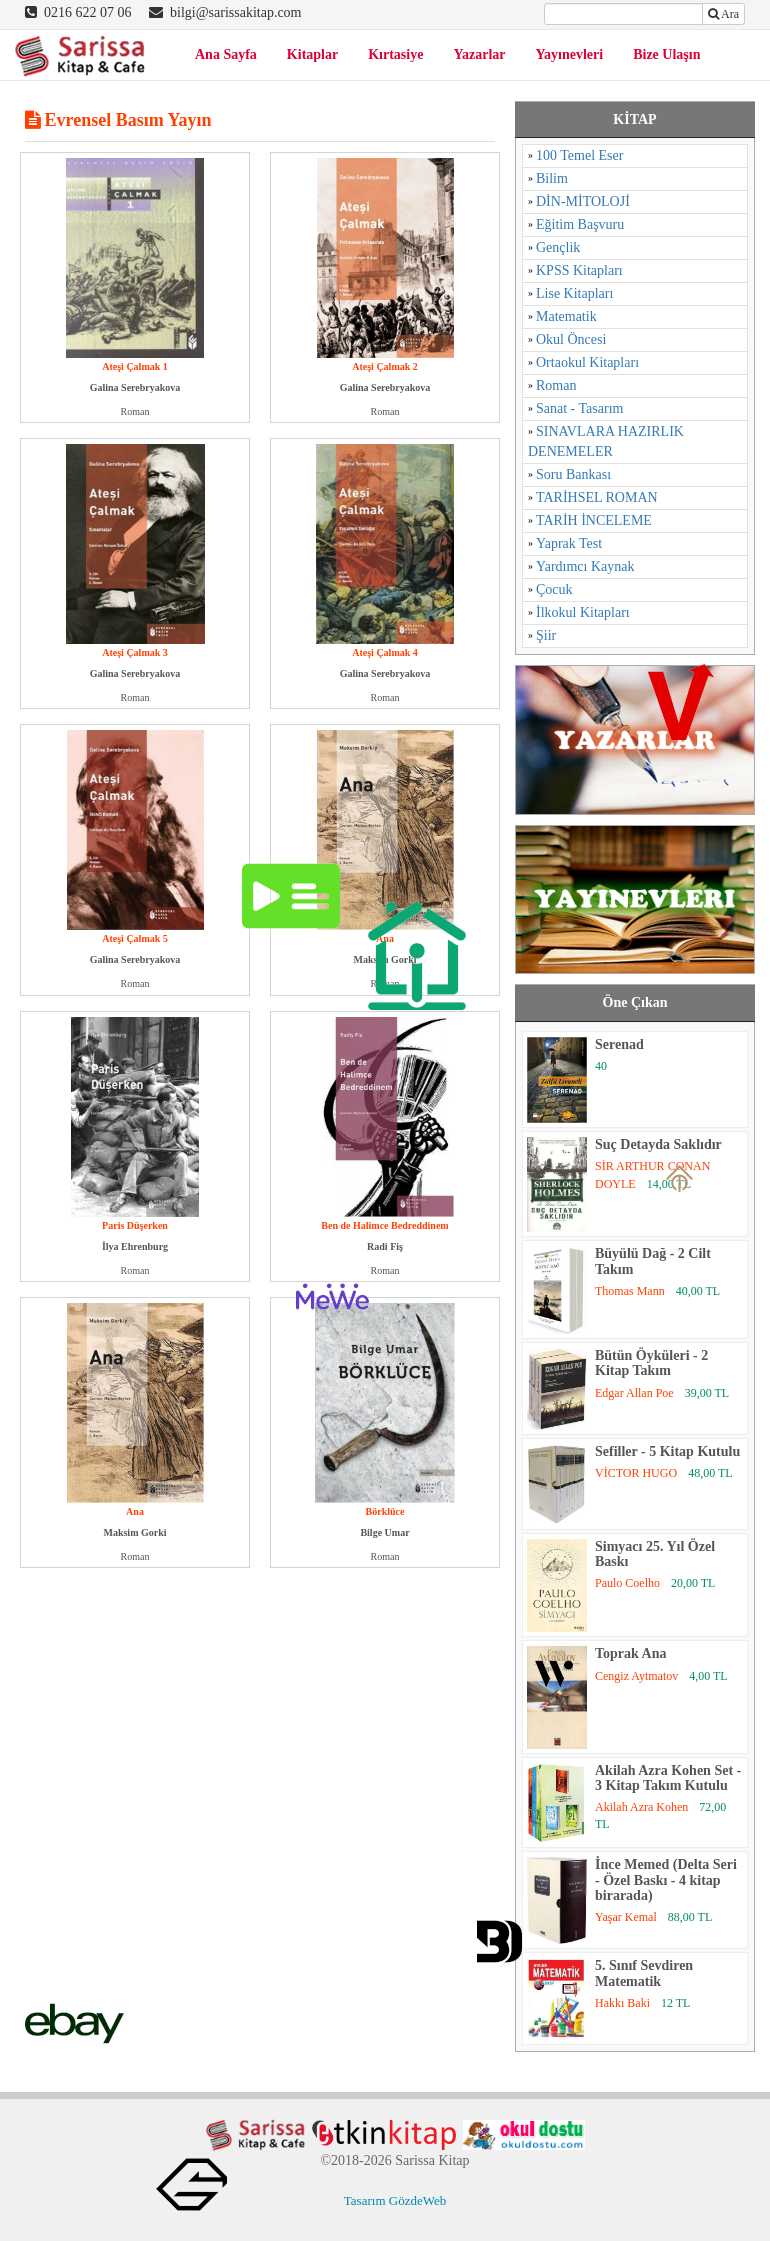 Image resolution: width=770 pixels, height=2241 pixels. I want to click on garuda linux operating system logo, so click(191, 2184).